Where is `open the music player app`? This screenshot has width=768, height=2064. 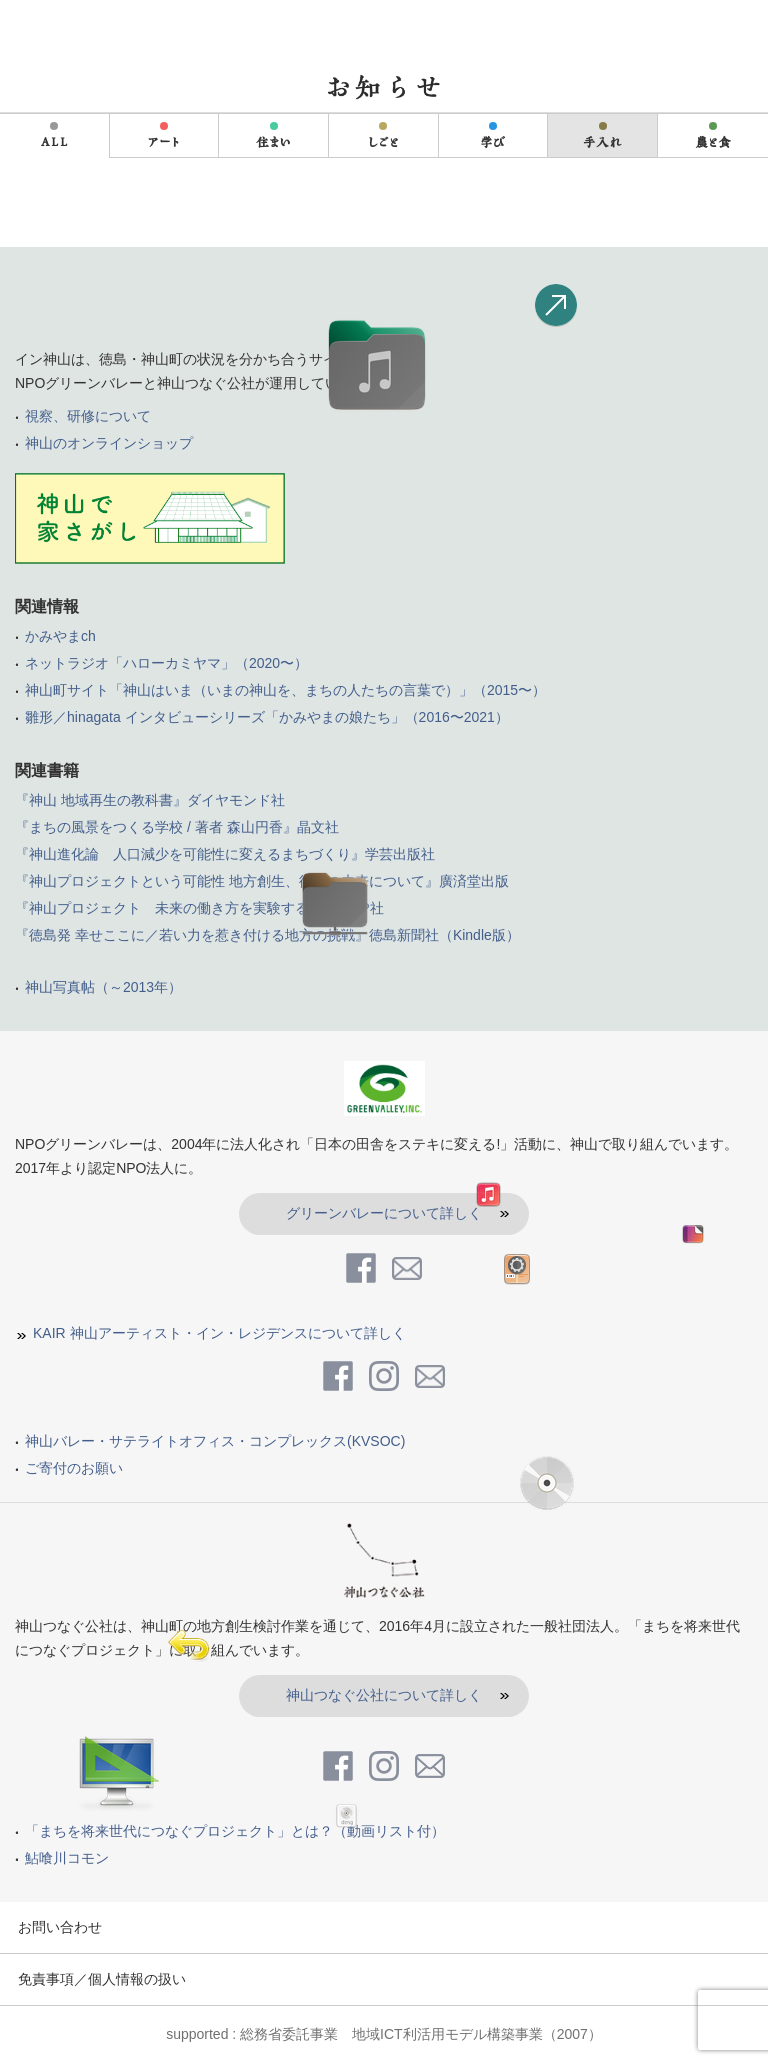
open the music player app is located at coordinates (488, 1194).